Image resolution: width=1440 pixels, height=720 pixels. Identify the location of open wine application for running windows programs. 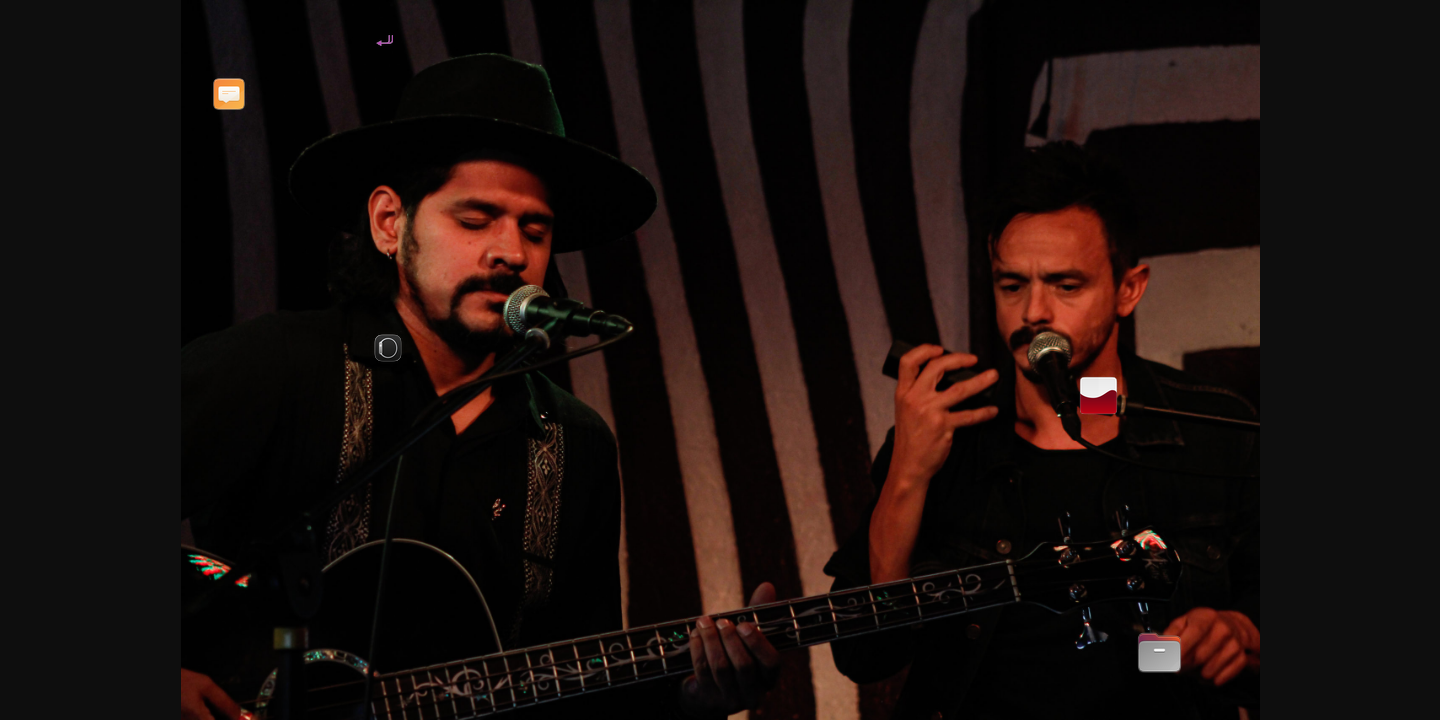
(1098, 395).